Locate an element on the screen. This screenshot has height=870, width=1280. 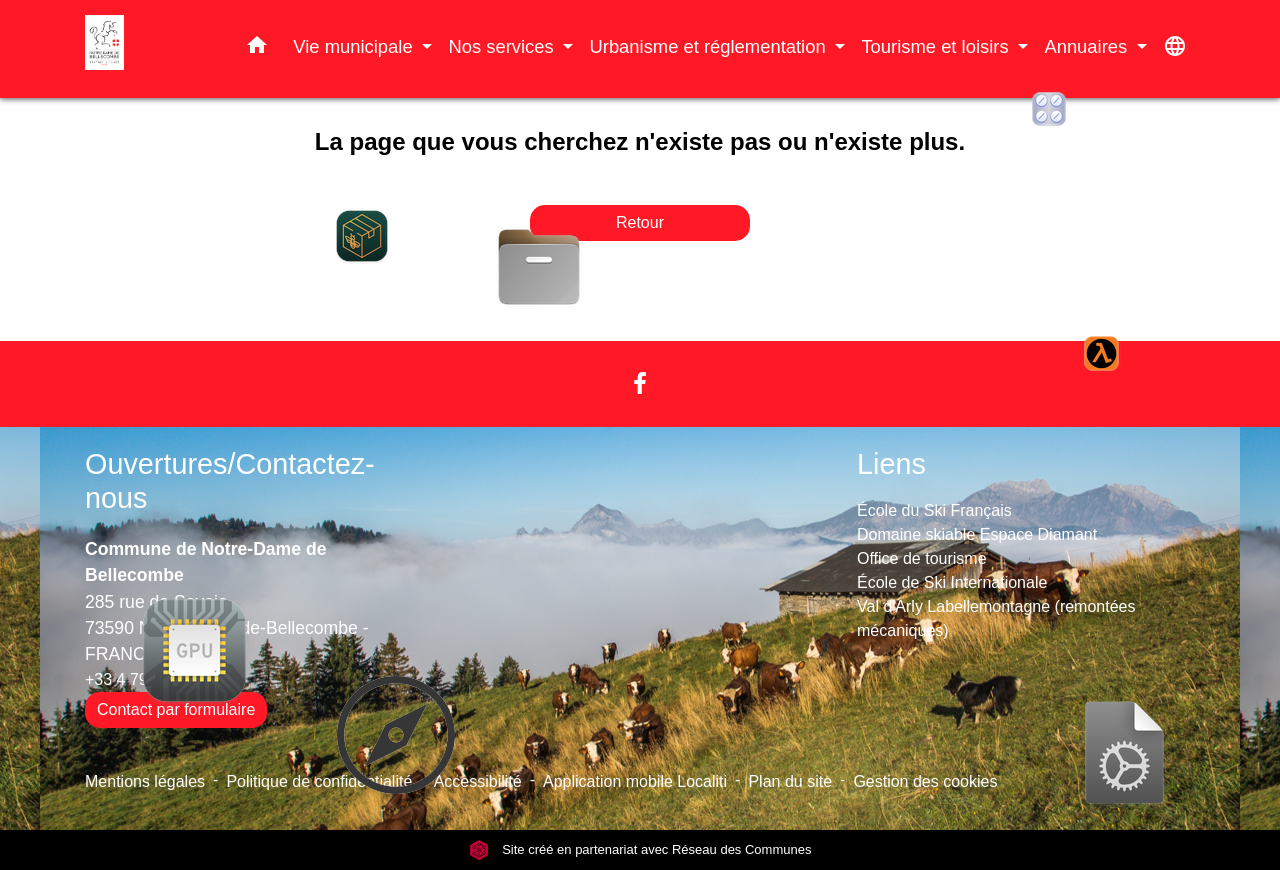
launch half-life game is located at coordinates (1101, 353).